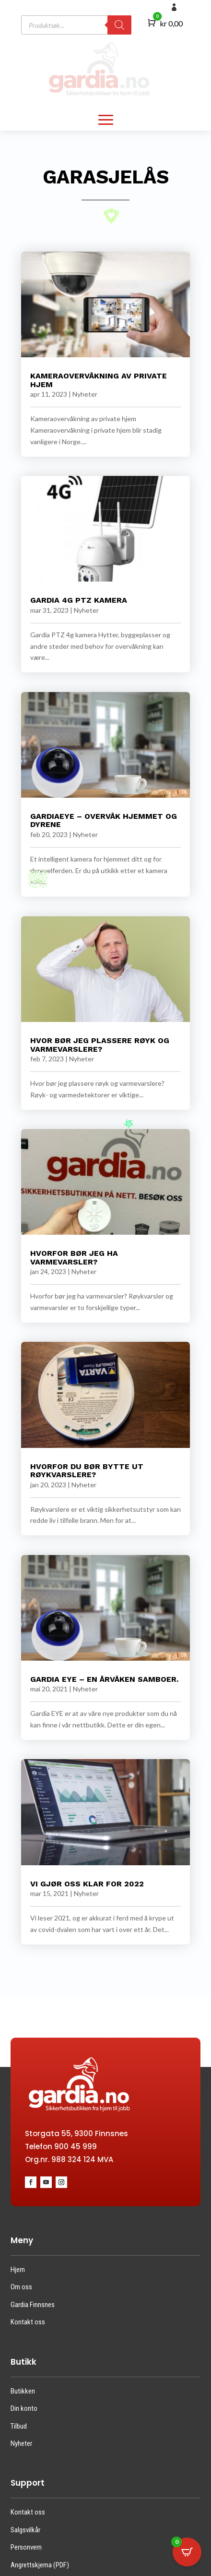 The height and width of the screenshot is (2576, 211). What do you see at coordinates (128, 1123) in the screenshot?
I see `spinning shuriken or ninja star weapon indicator` at bounding box center [128, 1123].